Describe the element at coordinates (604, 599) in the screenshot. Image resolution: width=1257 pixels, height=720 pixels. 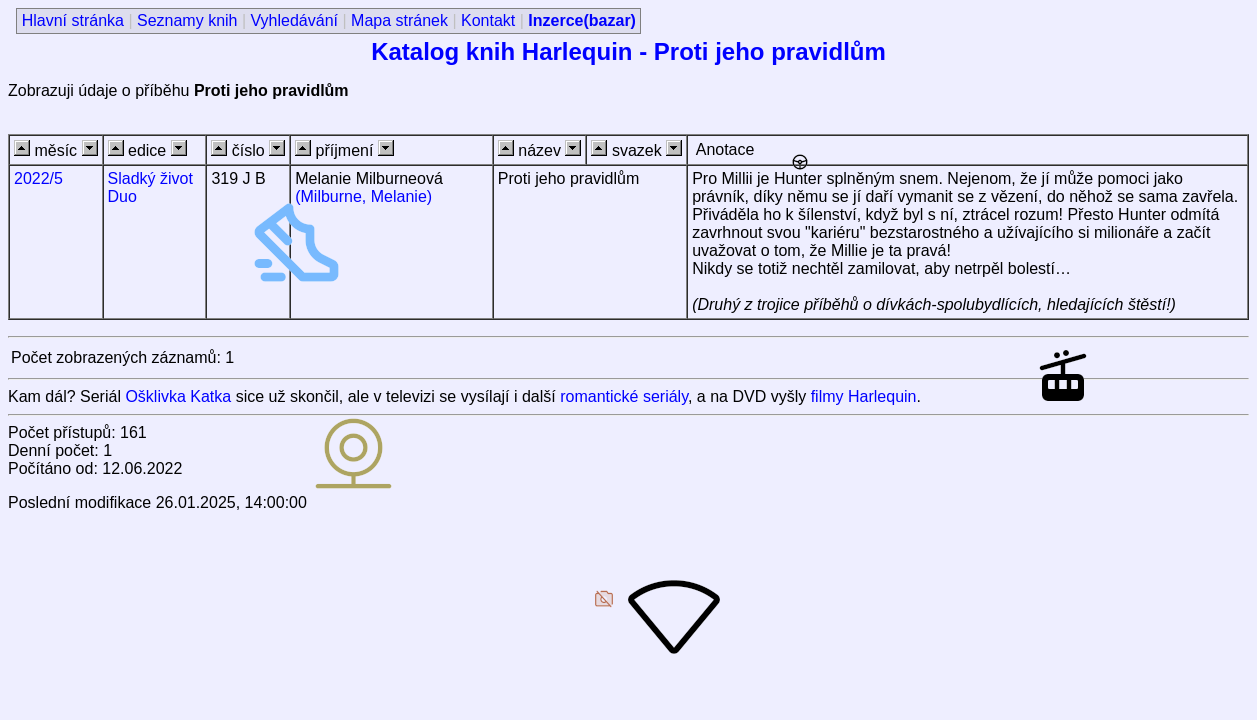
I see `camera is disabled or unavailable` at that location.